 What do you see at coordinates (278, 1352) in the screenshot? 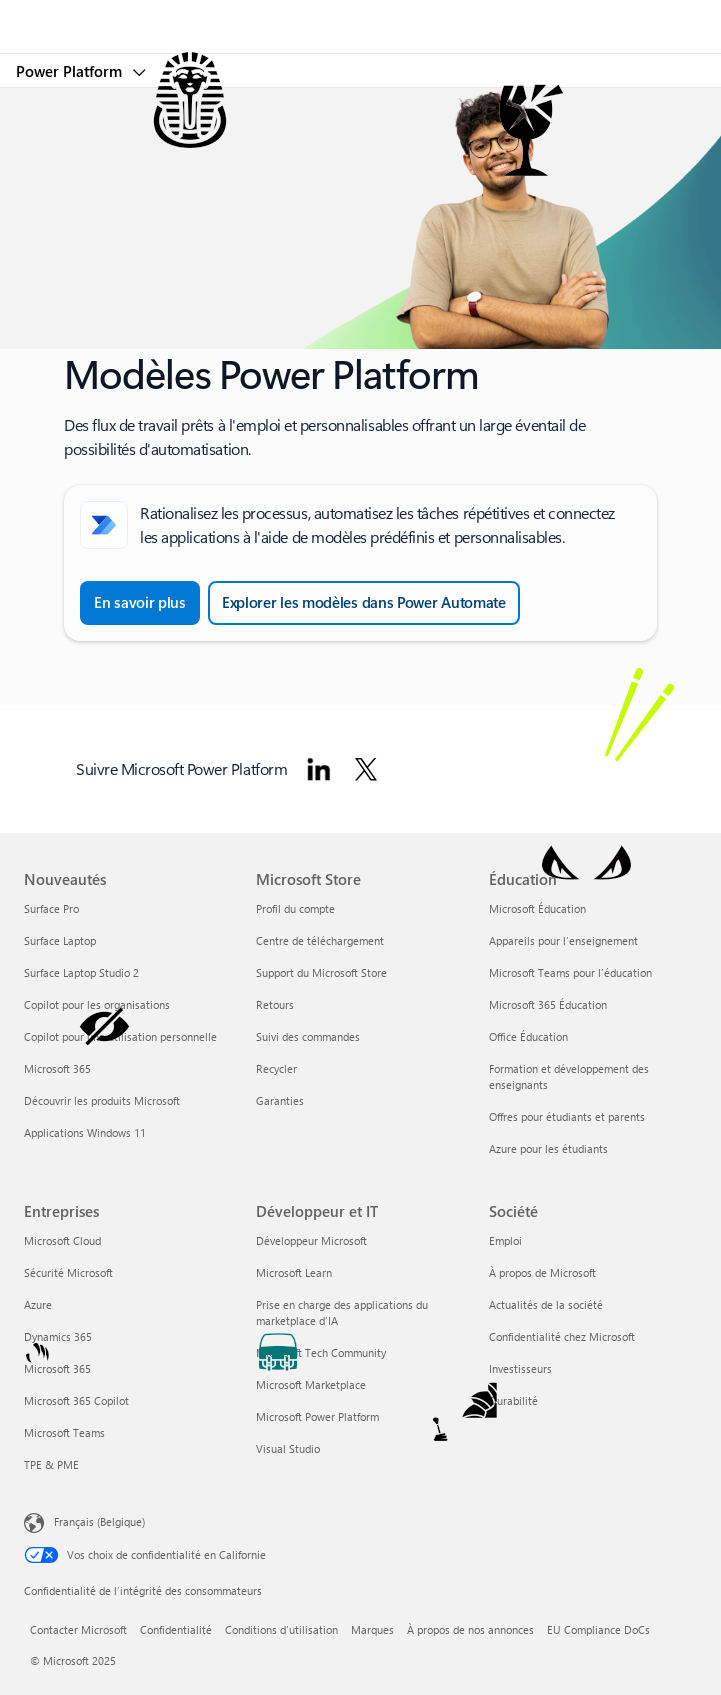
I see `access your shopping bag or cart` at bounding box center [278, 1352].